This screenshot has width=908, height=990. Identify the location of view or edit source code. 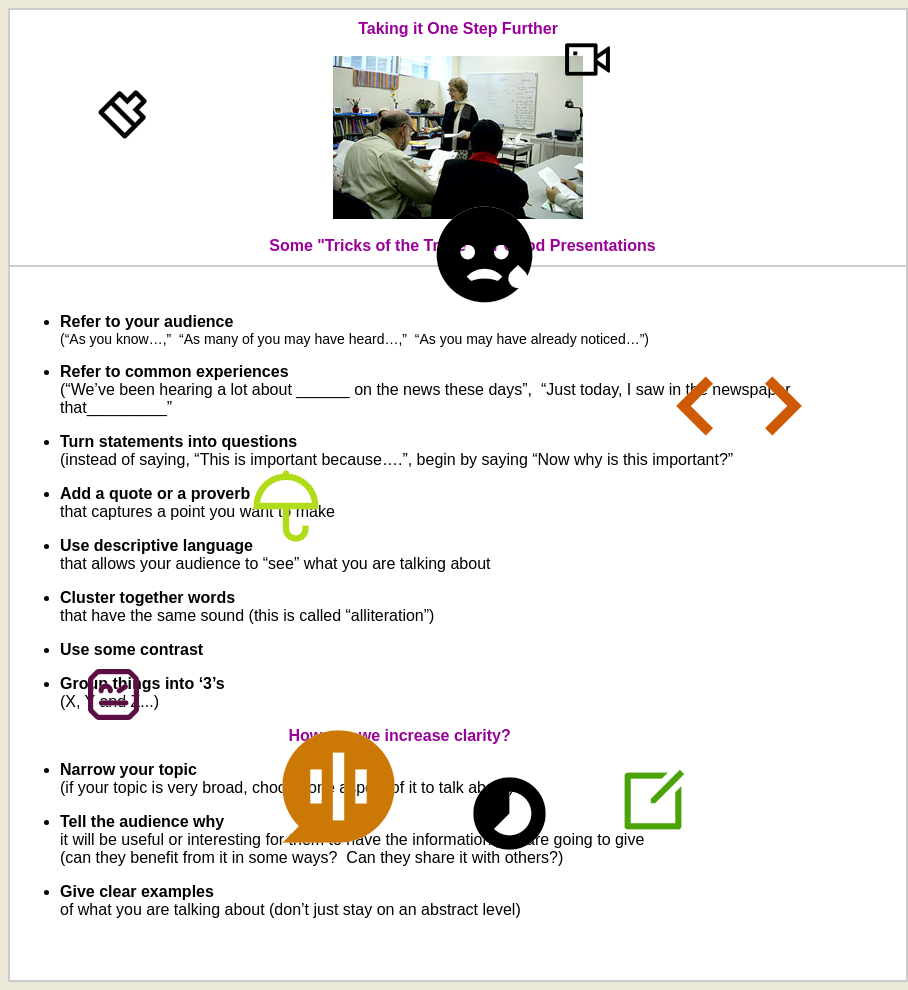
(739, 406).